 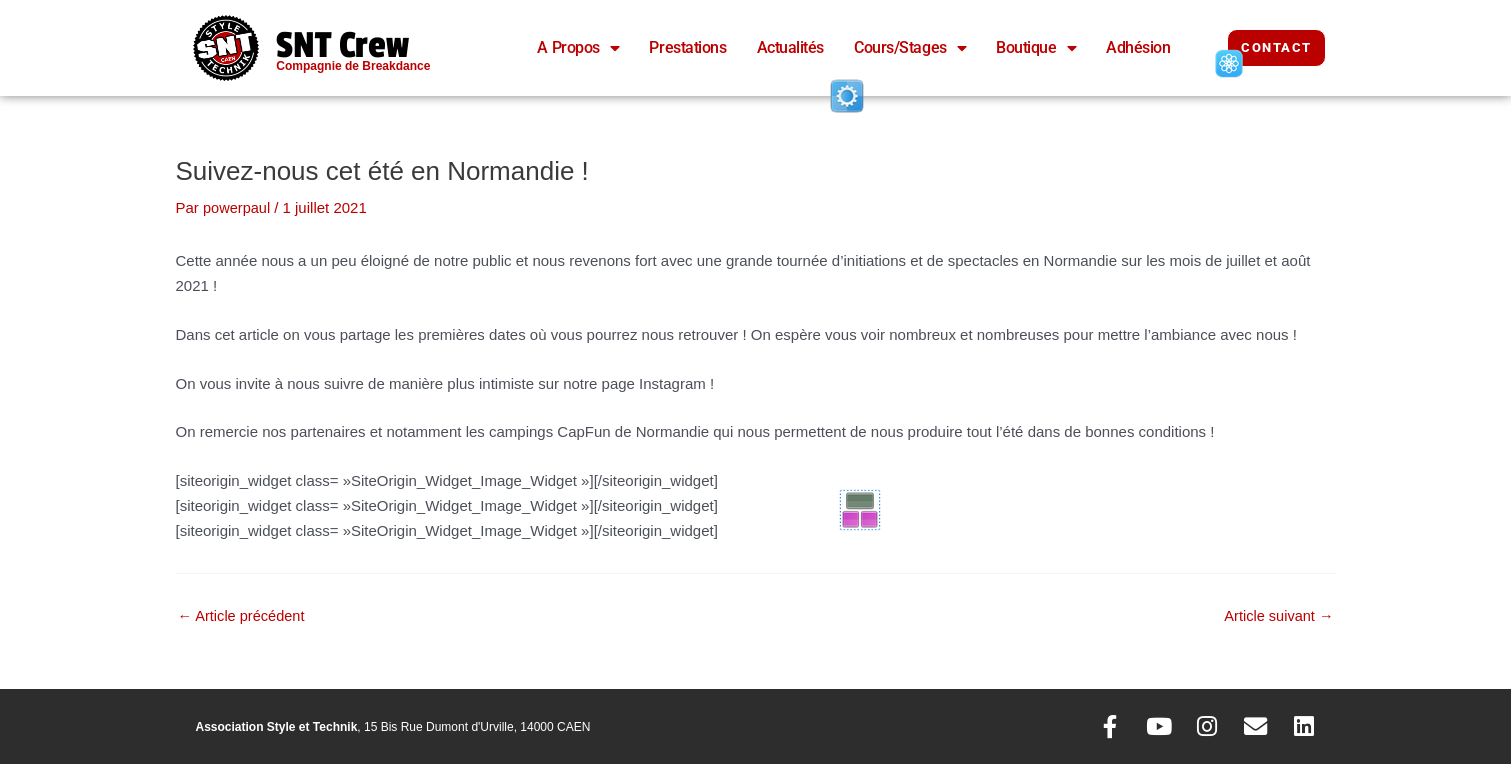 I want to click on select all items in the current view, so click(x=860, y=510).